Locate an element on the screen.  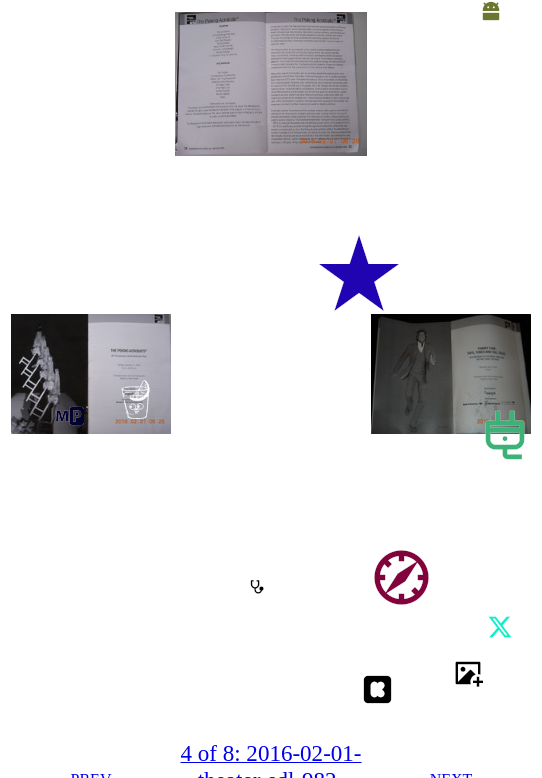
connect to a power source is located at coordinates (505, 435).